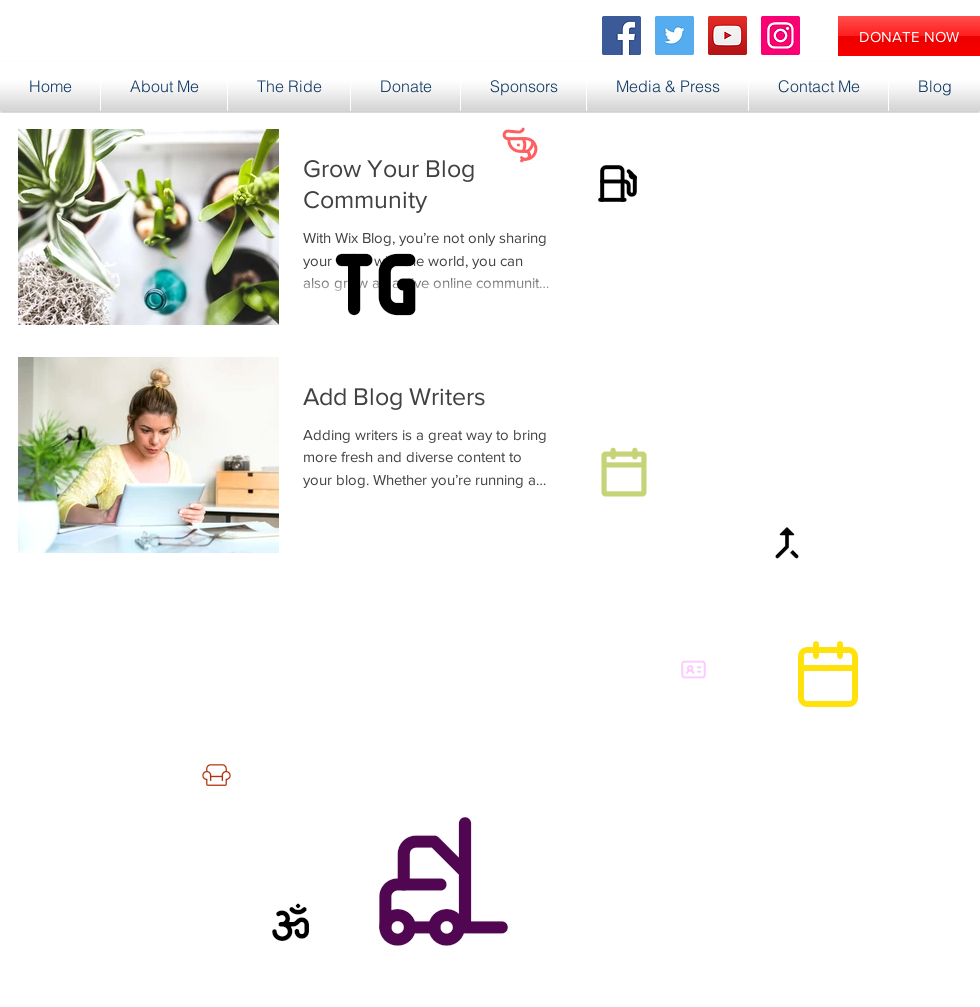 Image resolution: width=980 pixels, height=1007 pixels. What do you see at coordinates (216, 775) in the screenshot?
I see `browse furniture or home decor items` at bounding box center [216, 775].